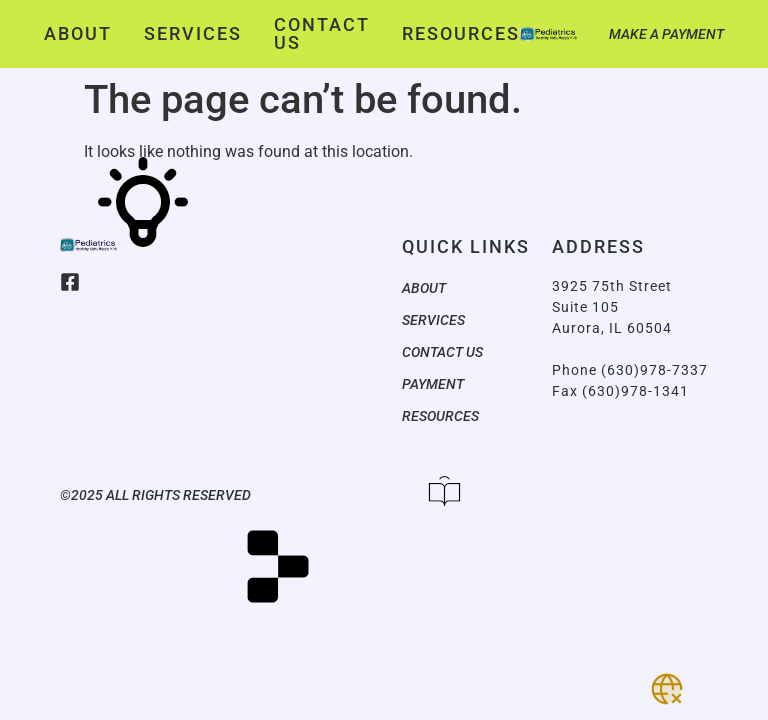  Describe the element at coordinates (143, 202) in the screenshot. I see `view tips or suggestions` at that location.